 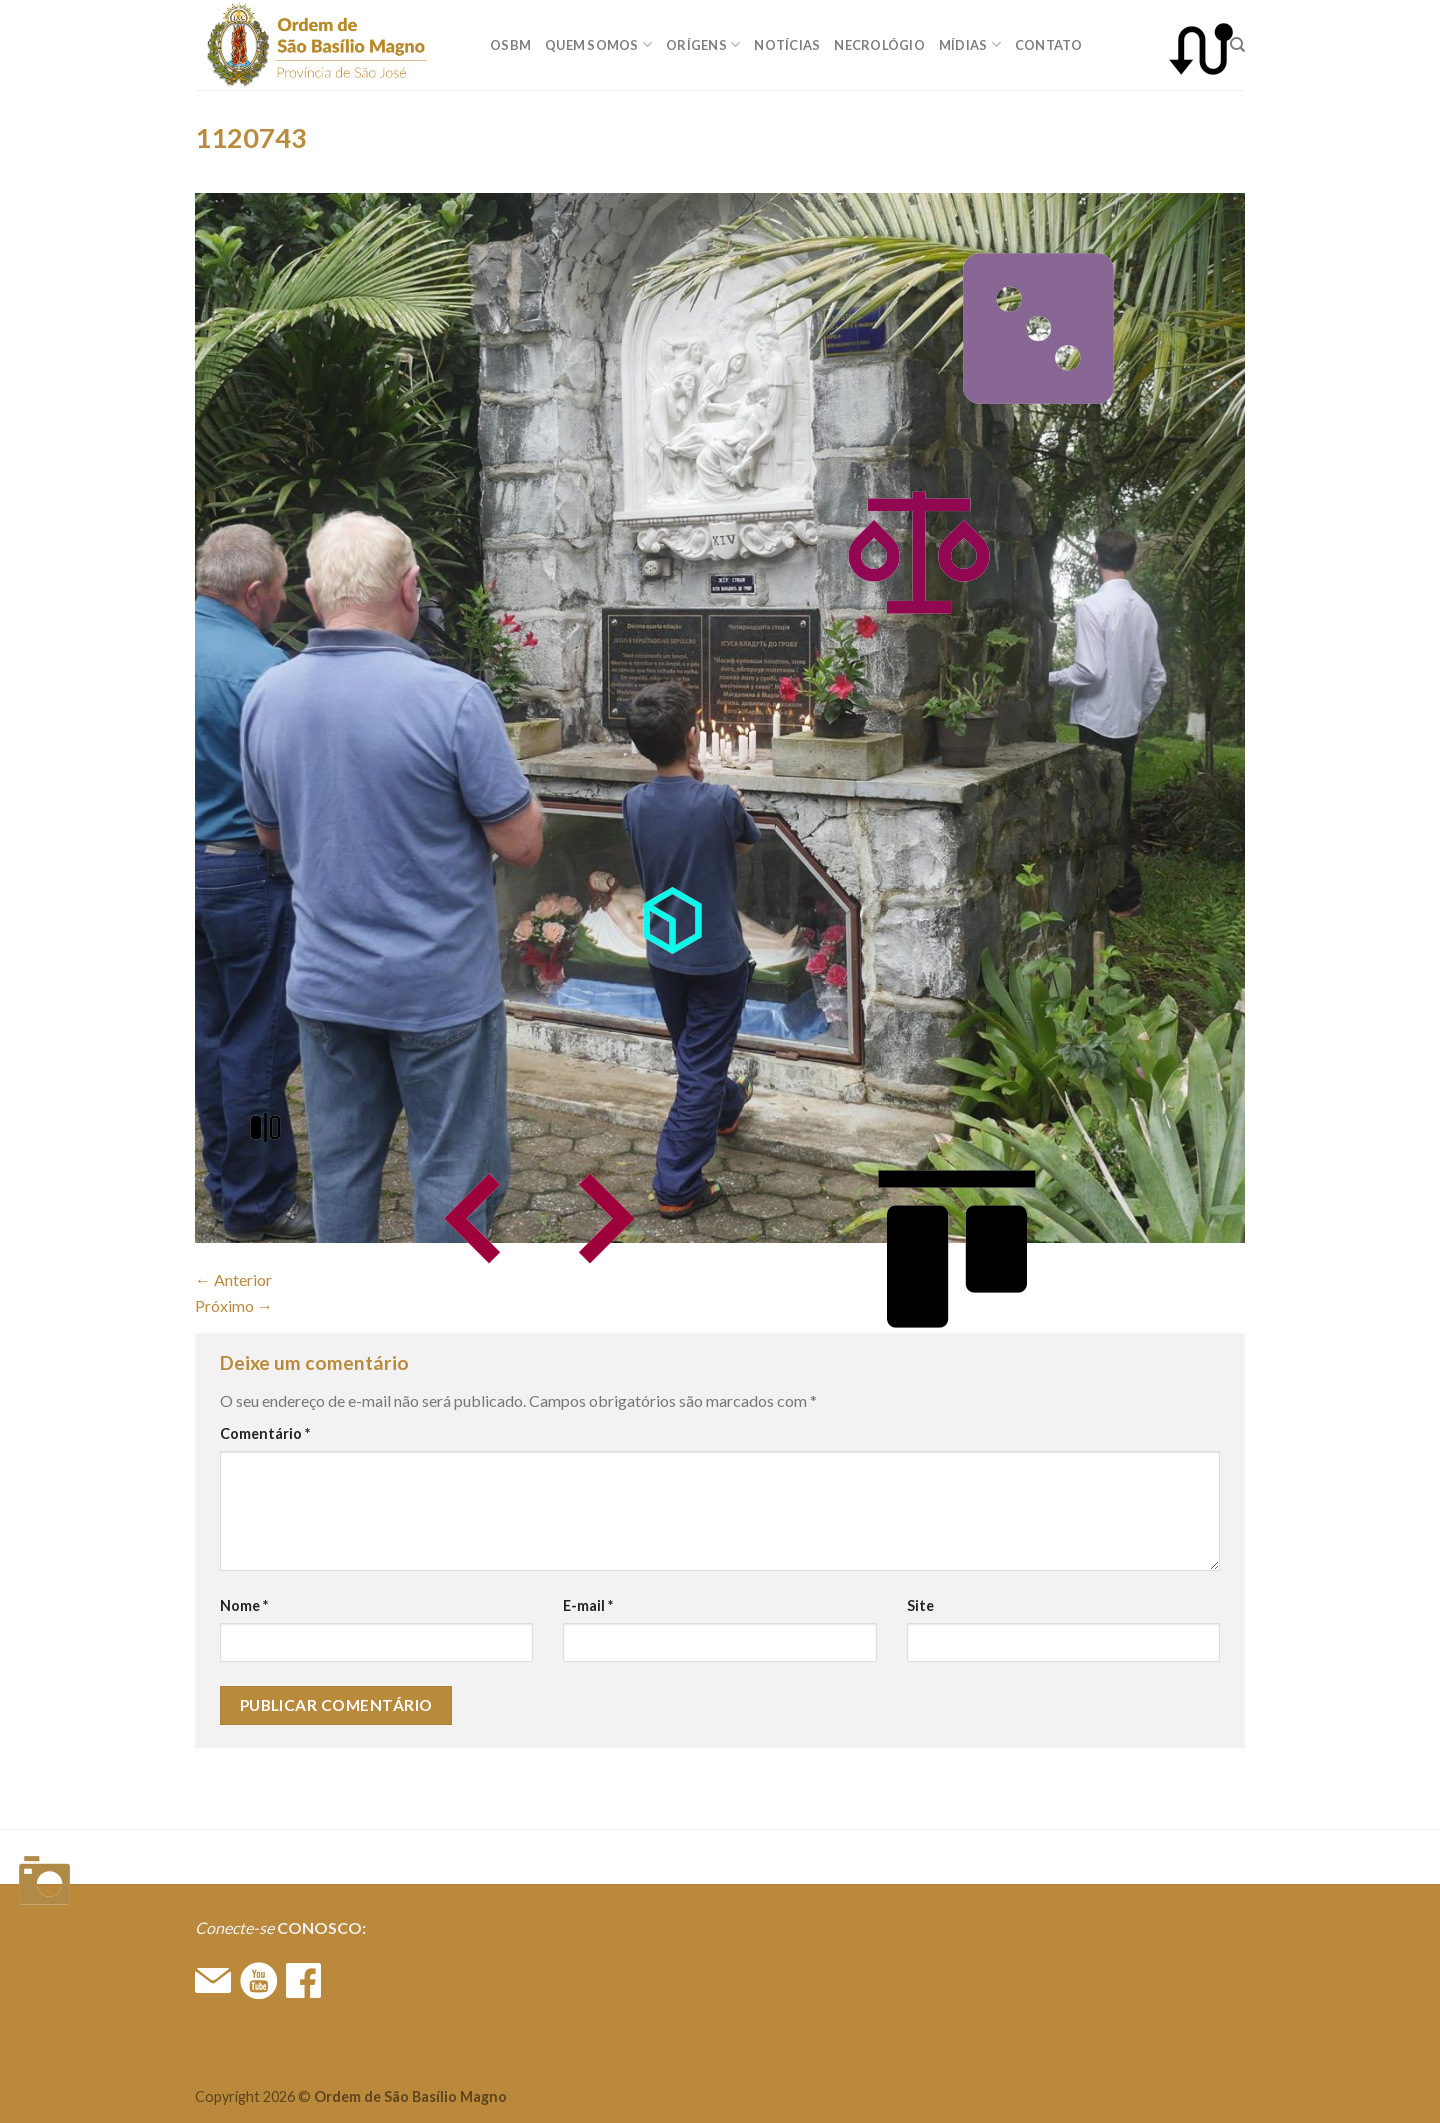 I want to click on access legal or terms of service information, so click(x=919, y=556).